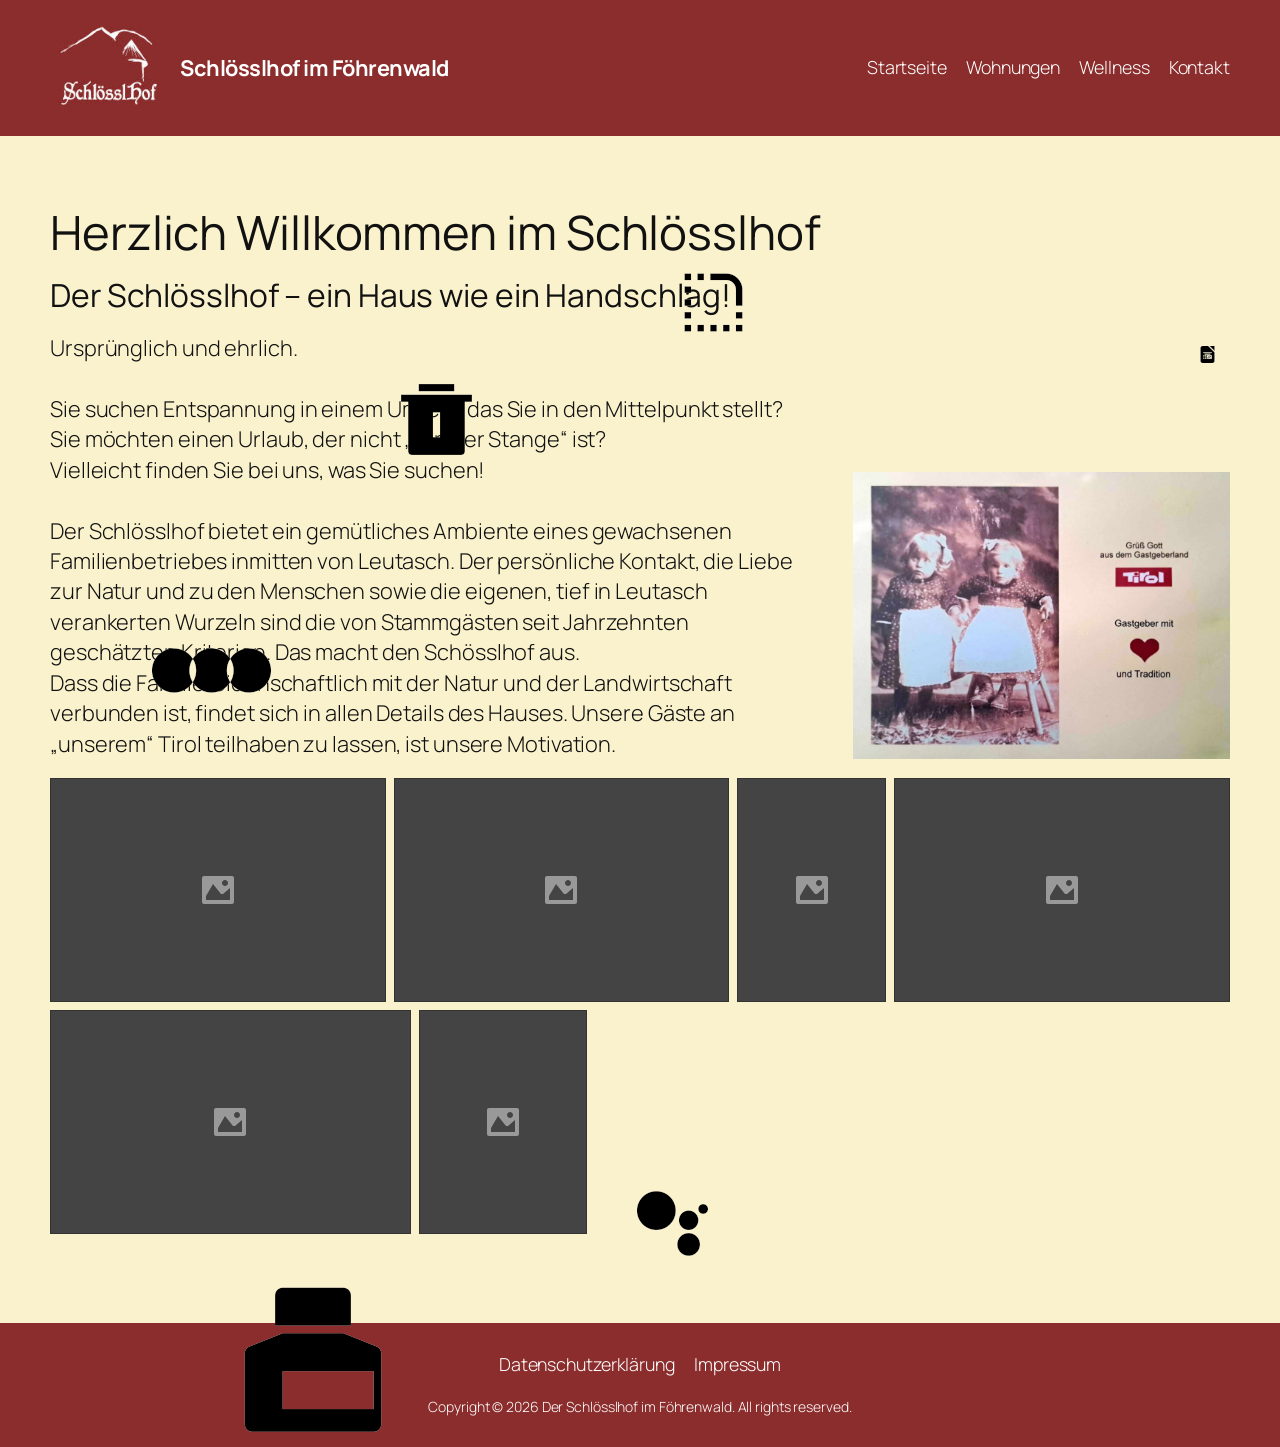  Describe the element at coordinates (713, 302) in the screenshot. I see `apply rounded corners to a selected element` at that location.